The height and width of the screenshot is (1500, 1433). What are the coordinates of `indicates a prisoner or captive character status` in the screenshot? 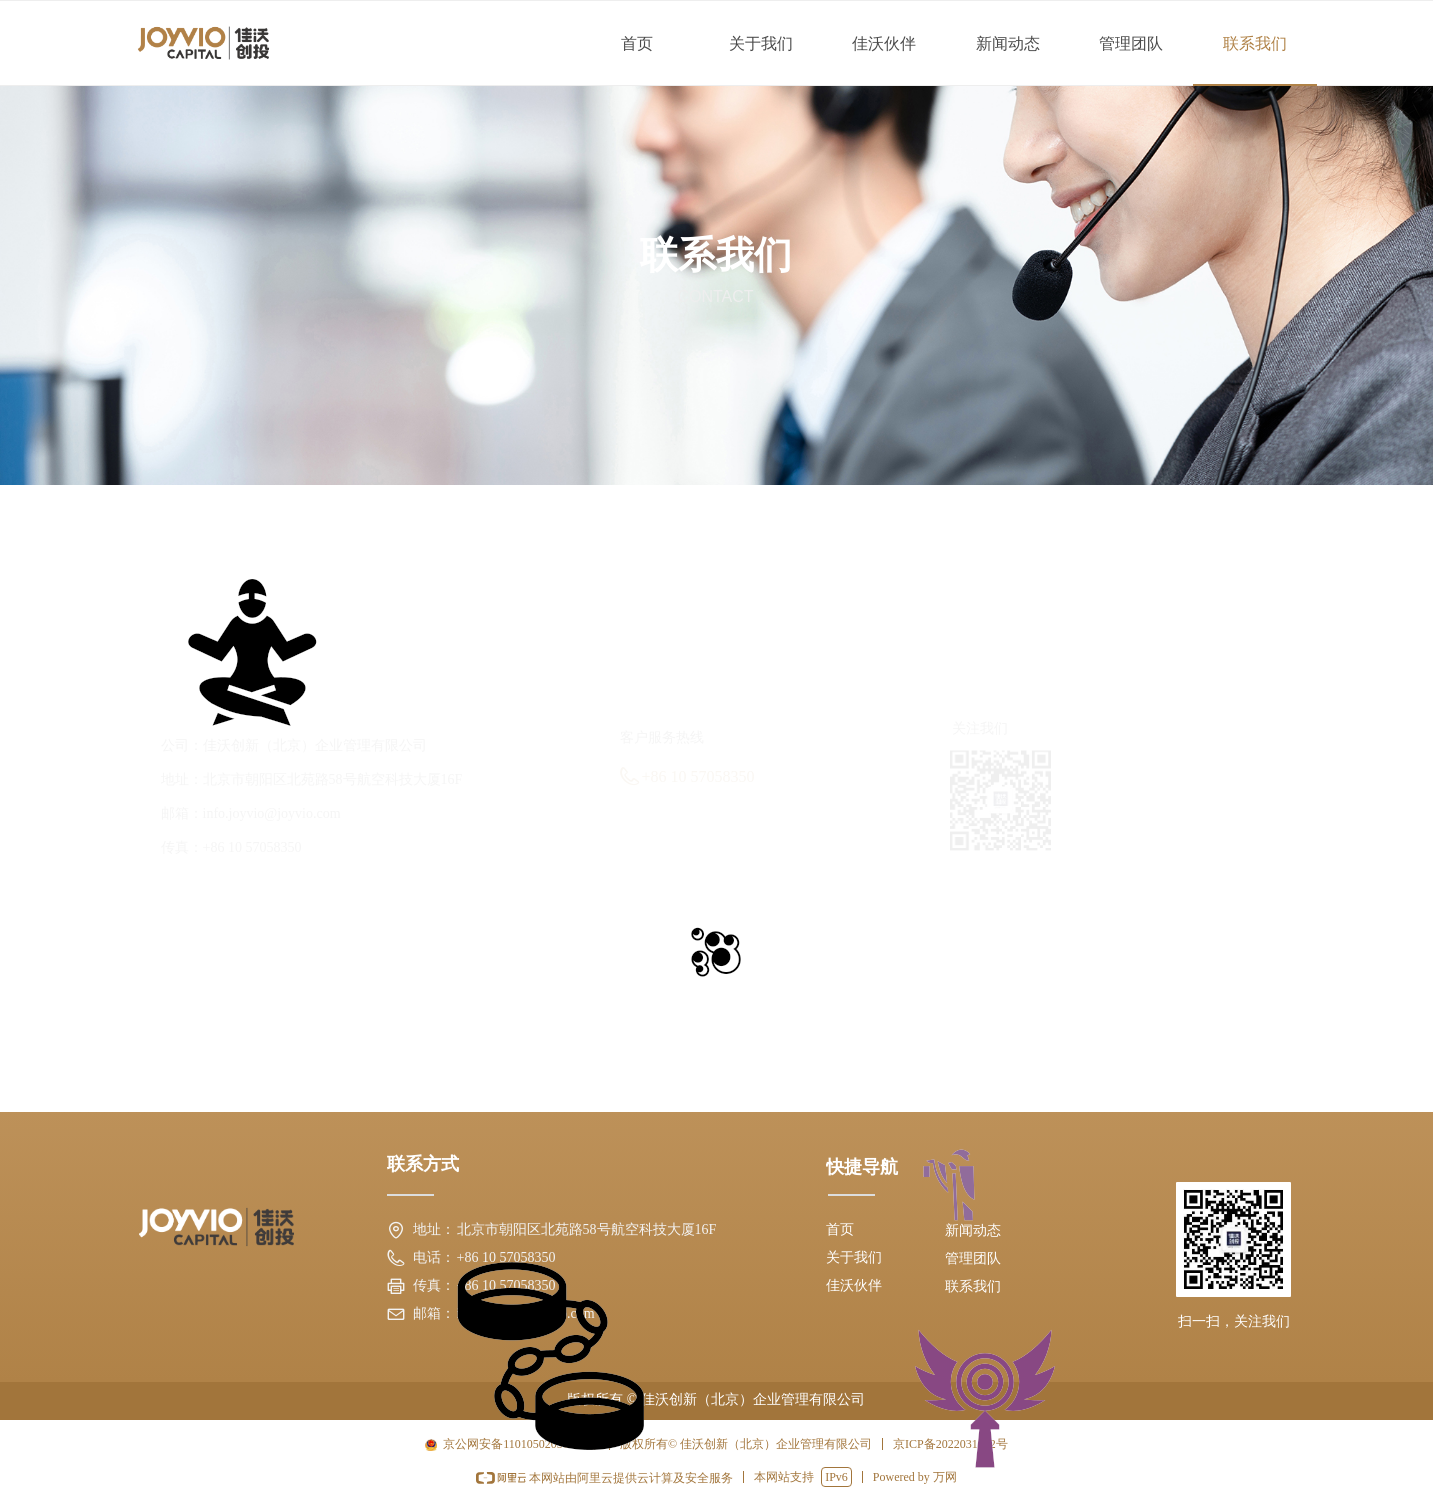 It's located at (550, 1355).